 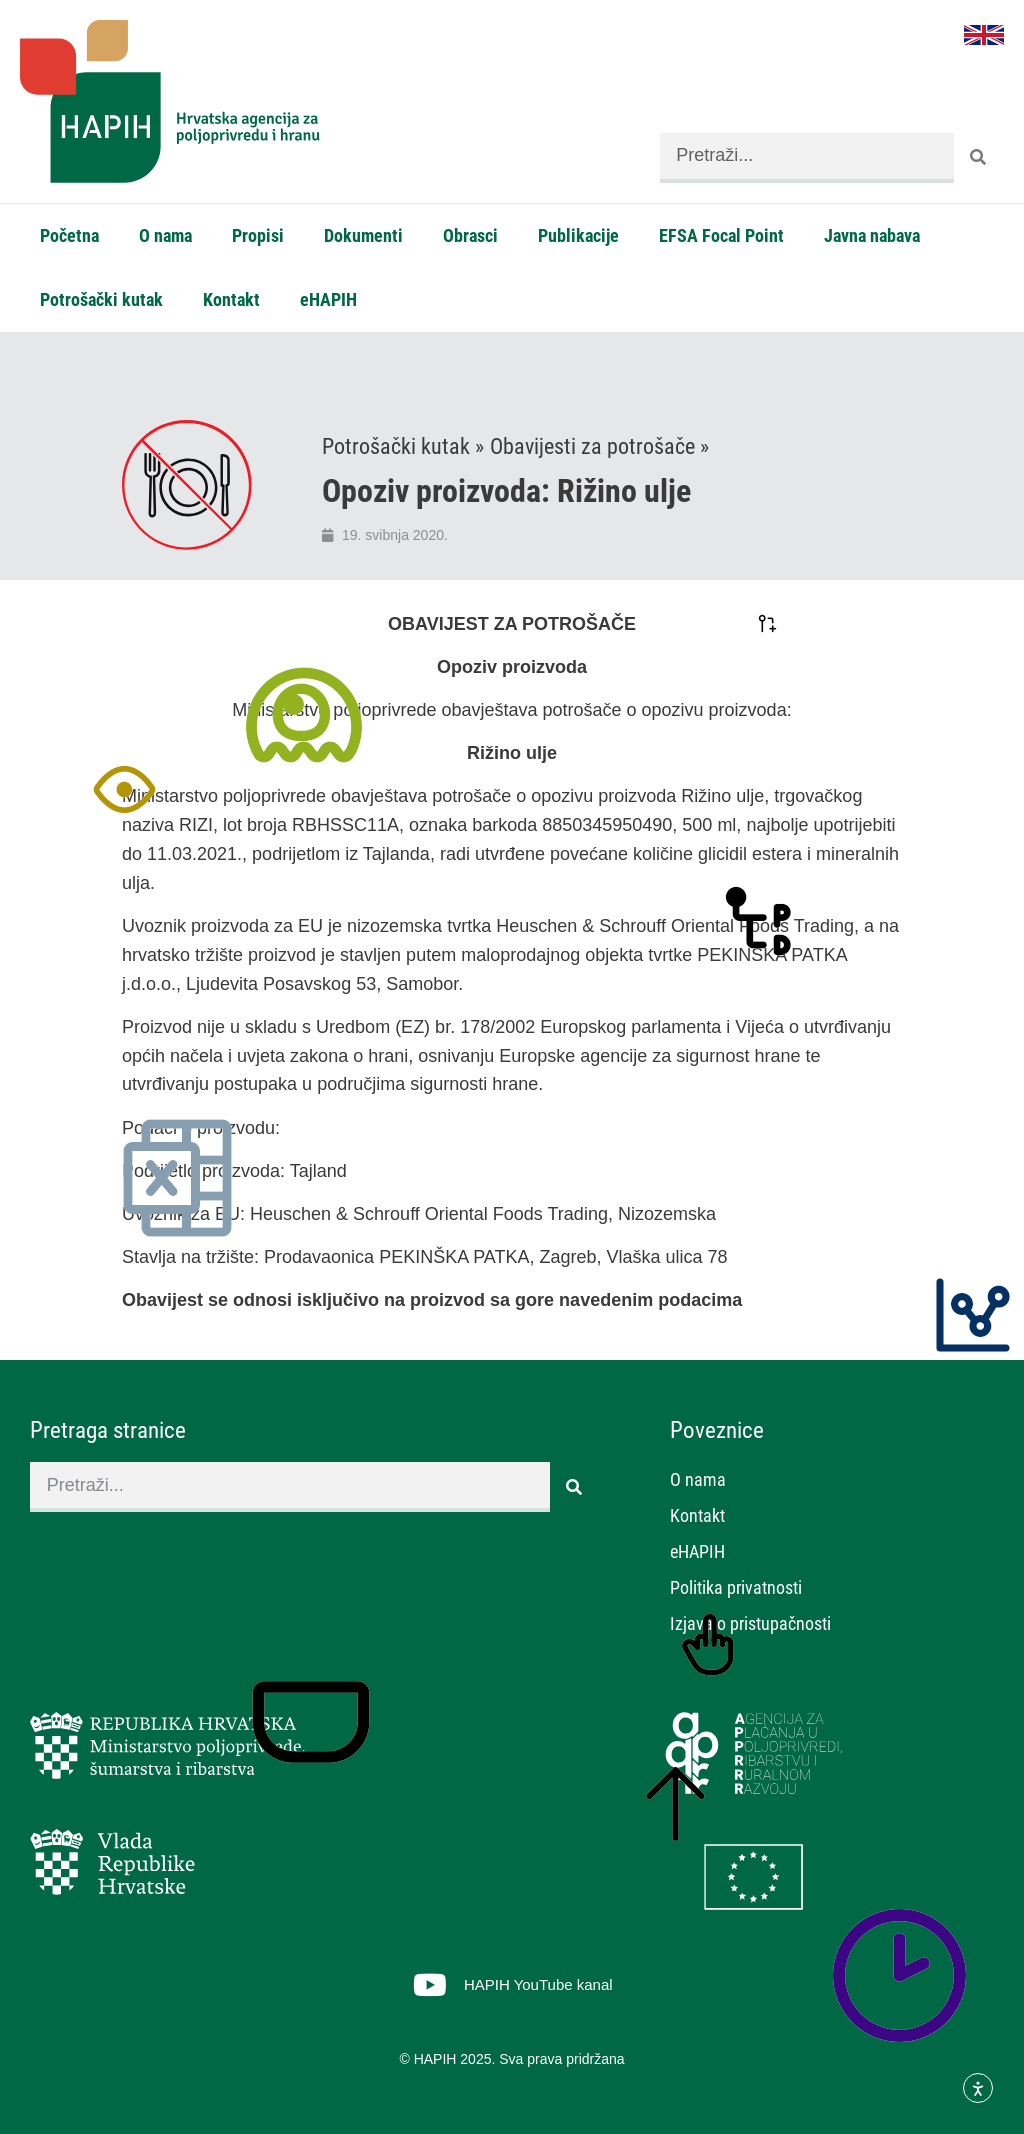 What do you see at coordinates (124, 789) in the screenshot?
I see `view or preview content` at bounding box center [124, 789].